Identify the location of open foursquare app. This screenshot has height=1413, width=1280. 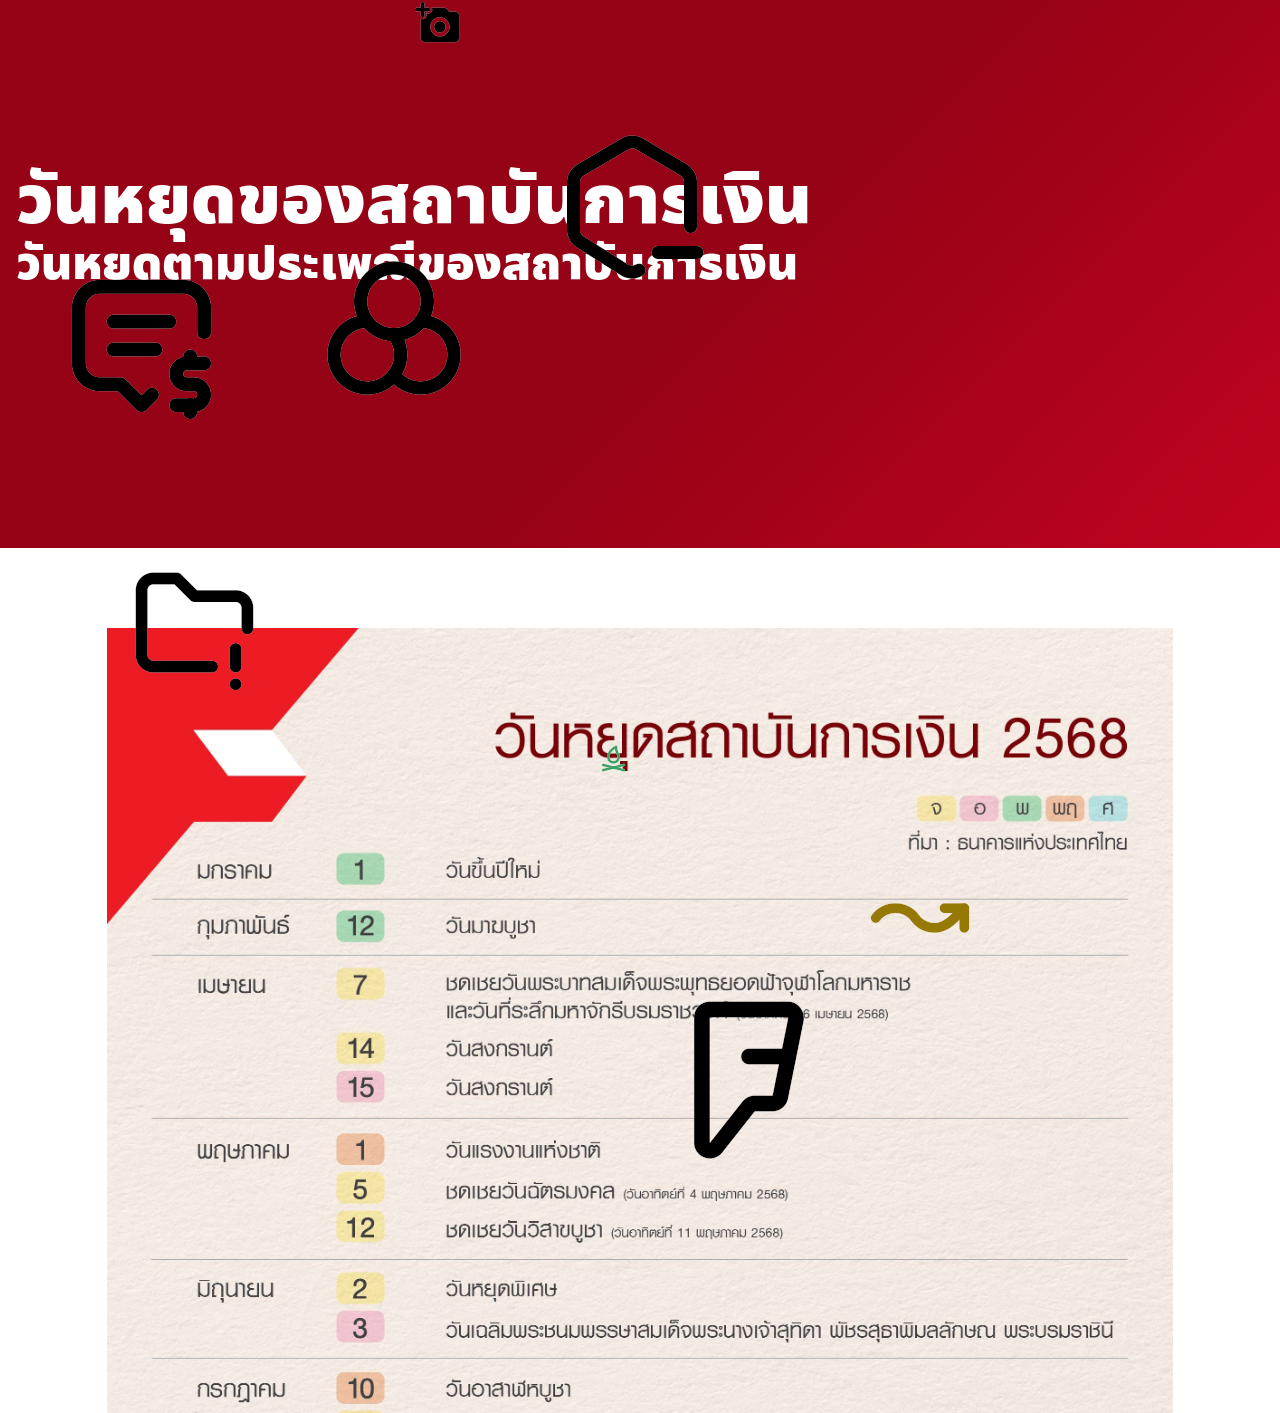
(749, 1080).